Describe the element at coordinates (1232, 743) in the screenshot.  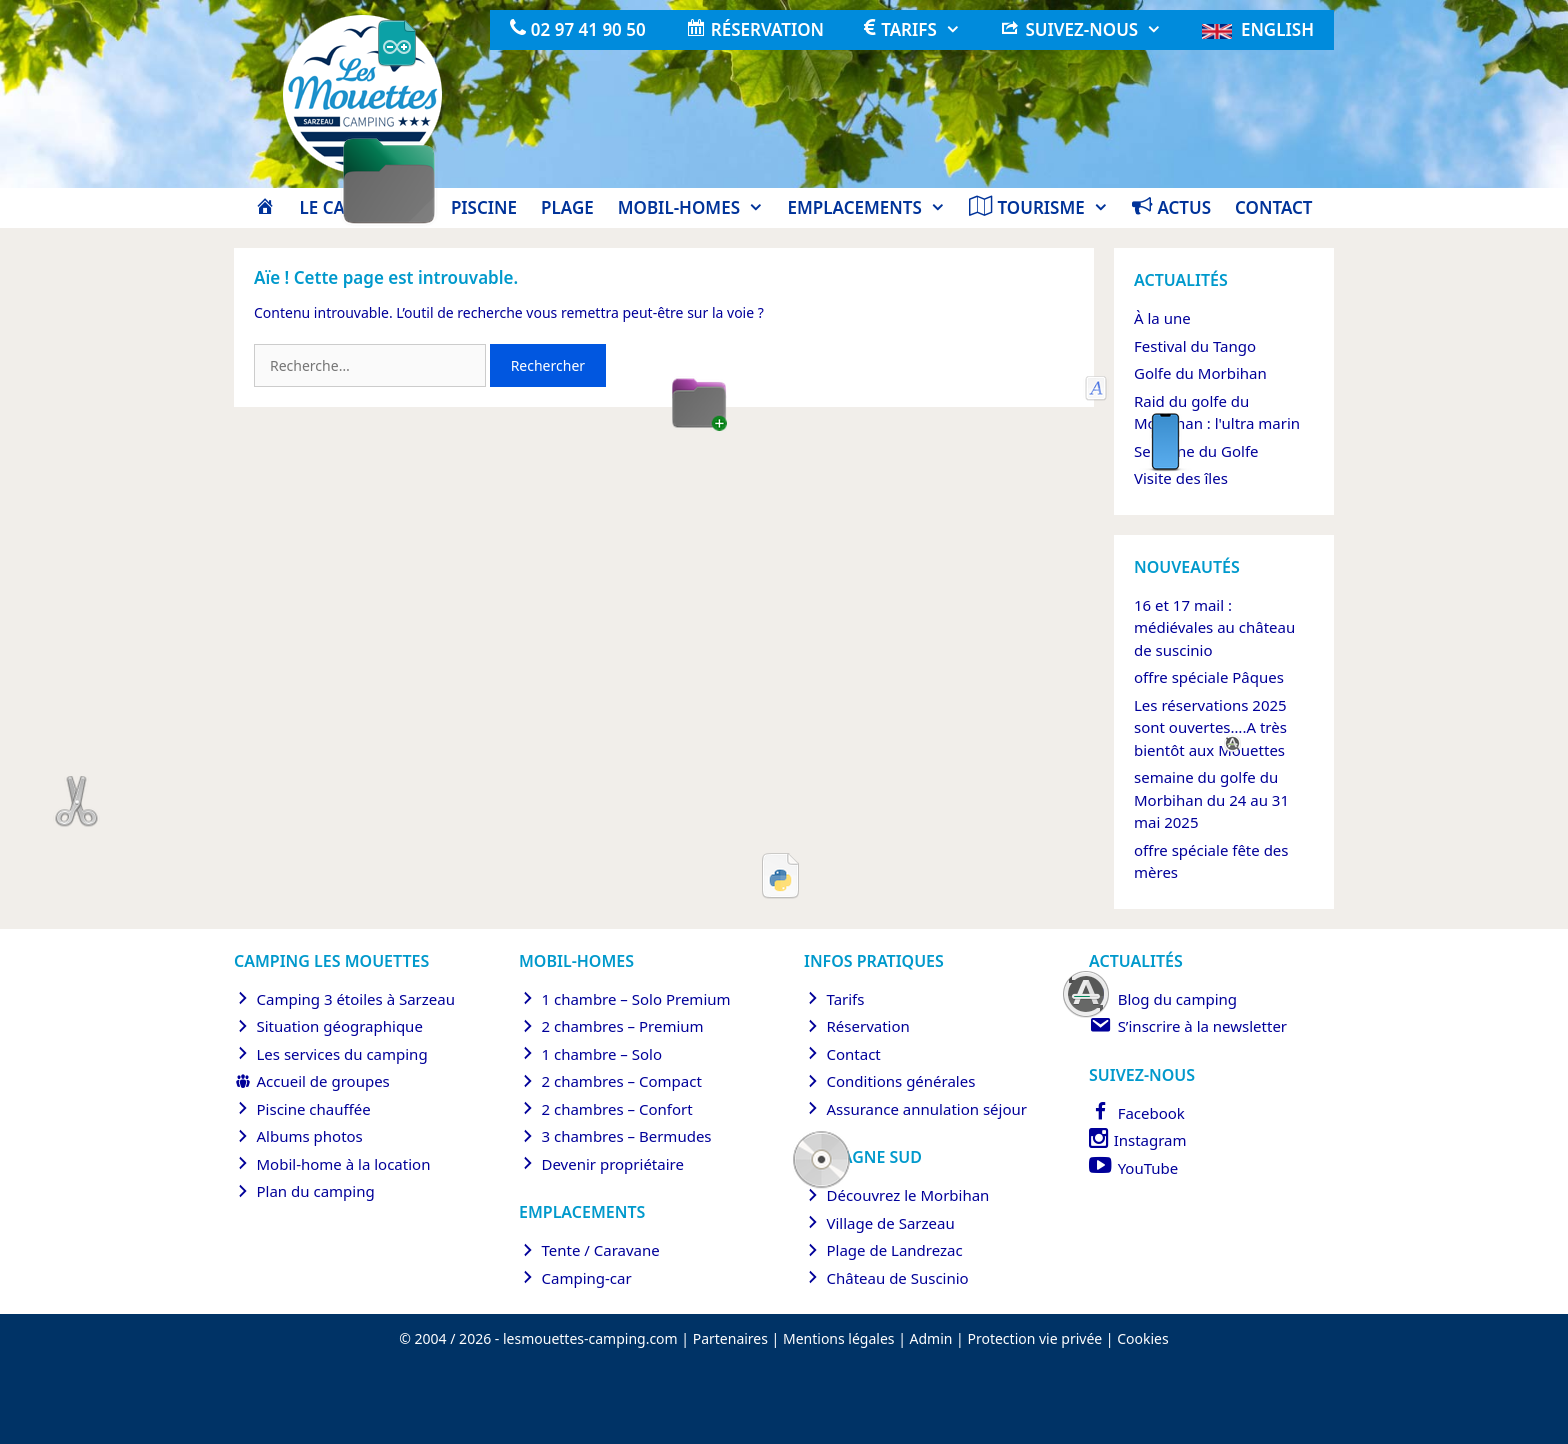
I see `check for available software updates` at that location.